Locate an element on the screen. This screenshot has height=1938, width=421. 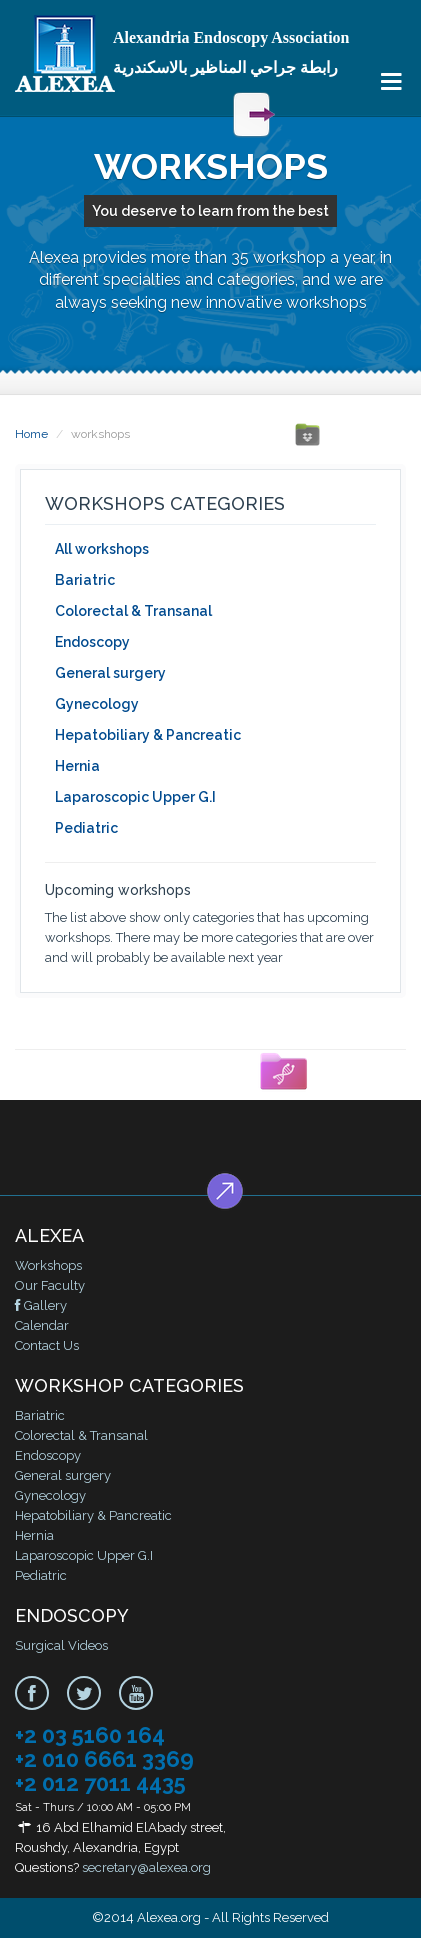
open biology course files is located at coordinates (283, 1072).